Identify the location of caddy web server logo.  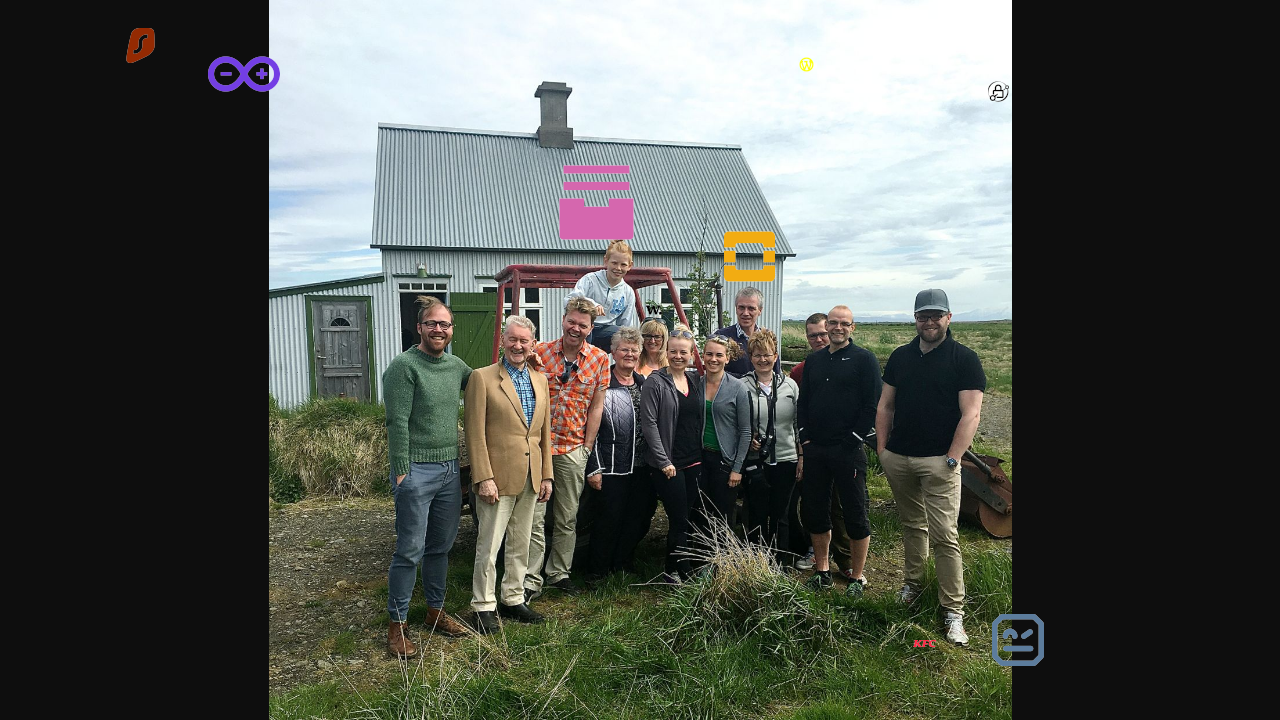
(998, 91).